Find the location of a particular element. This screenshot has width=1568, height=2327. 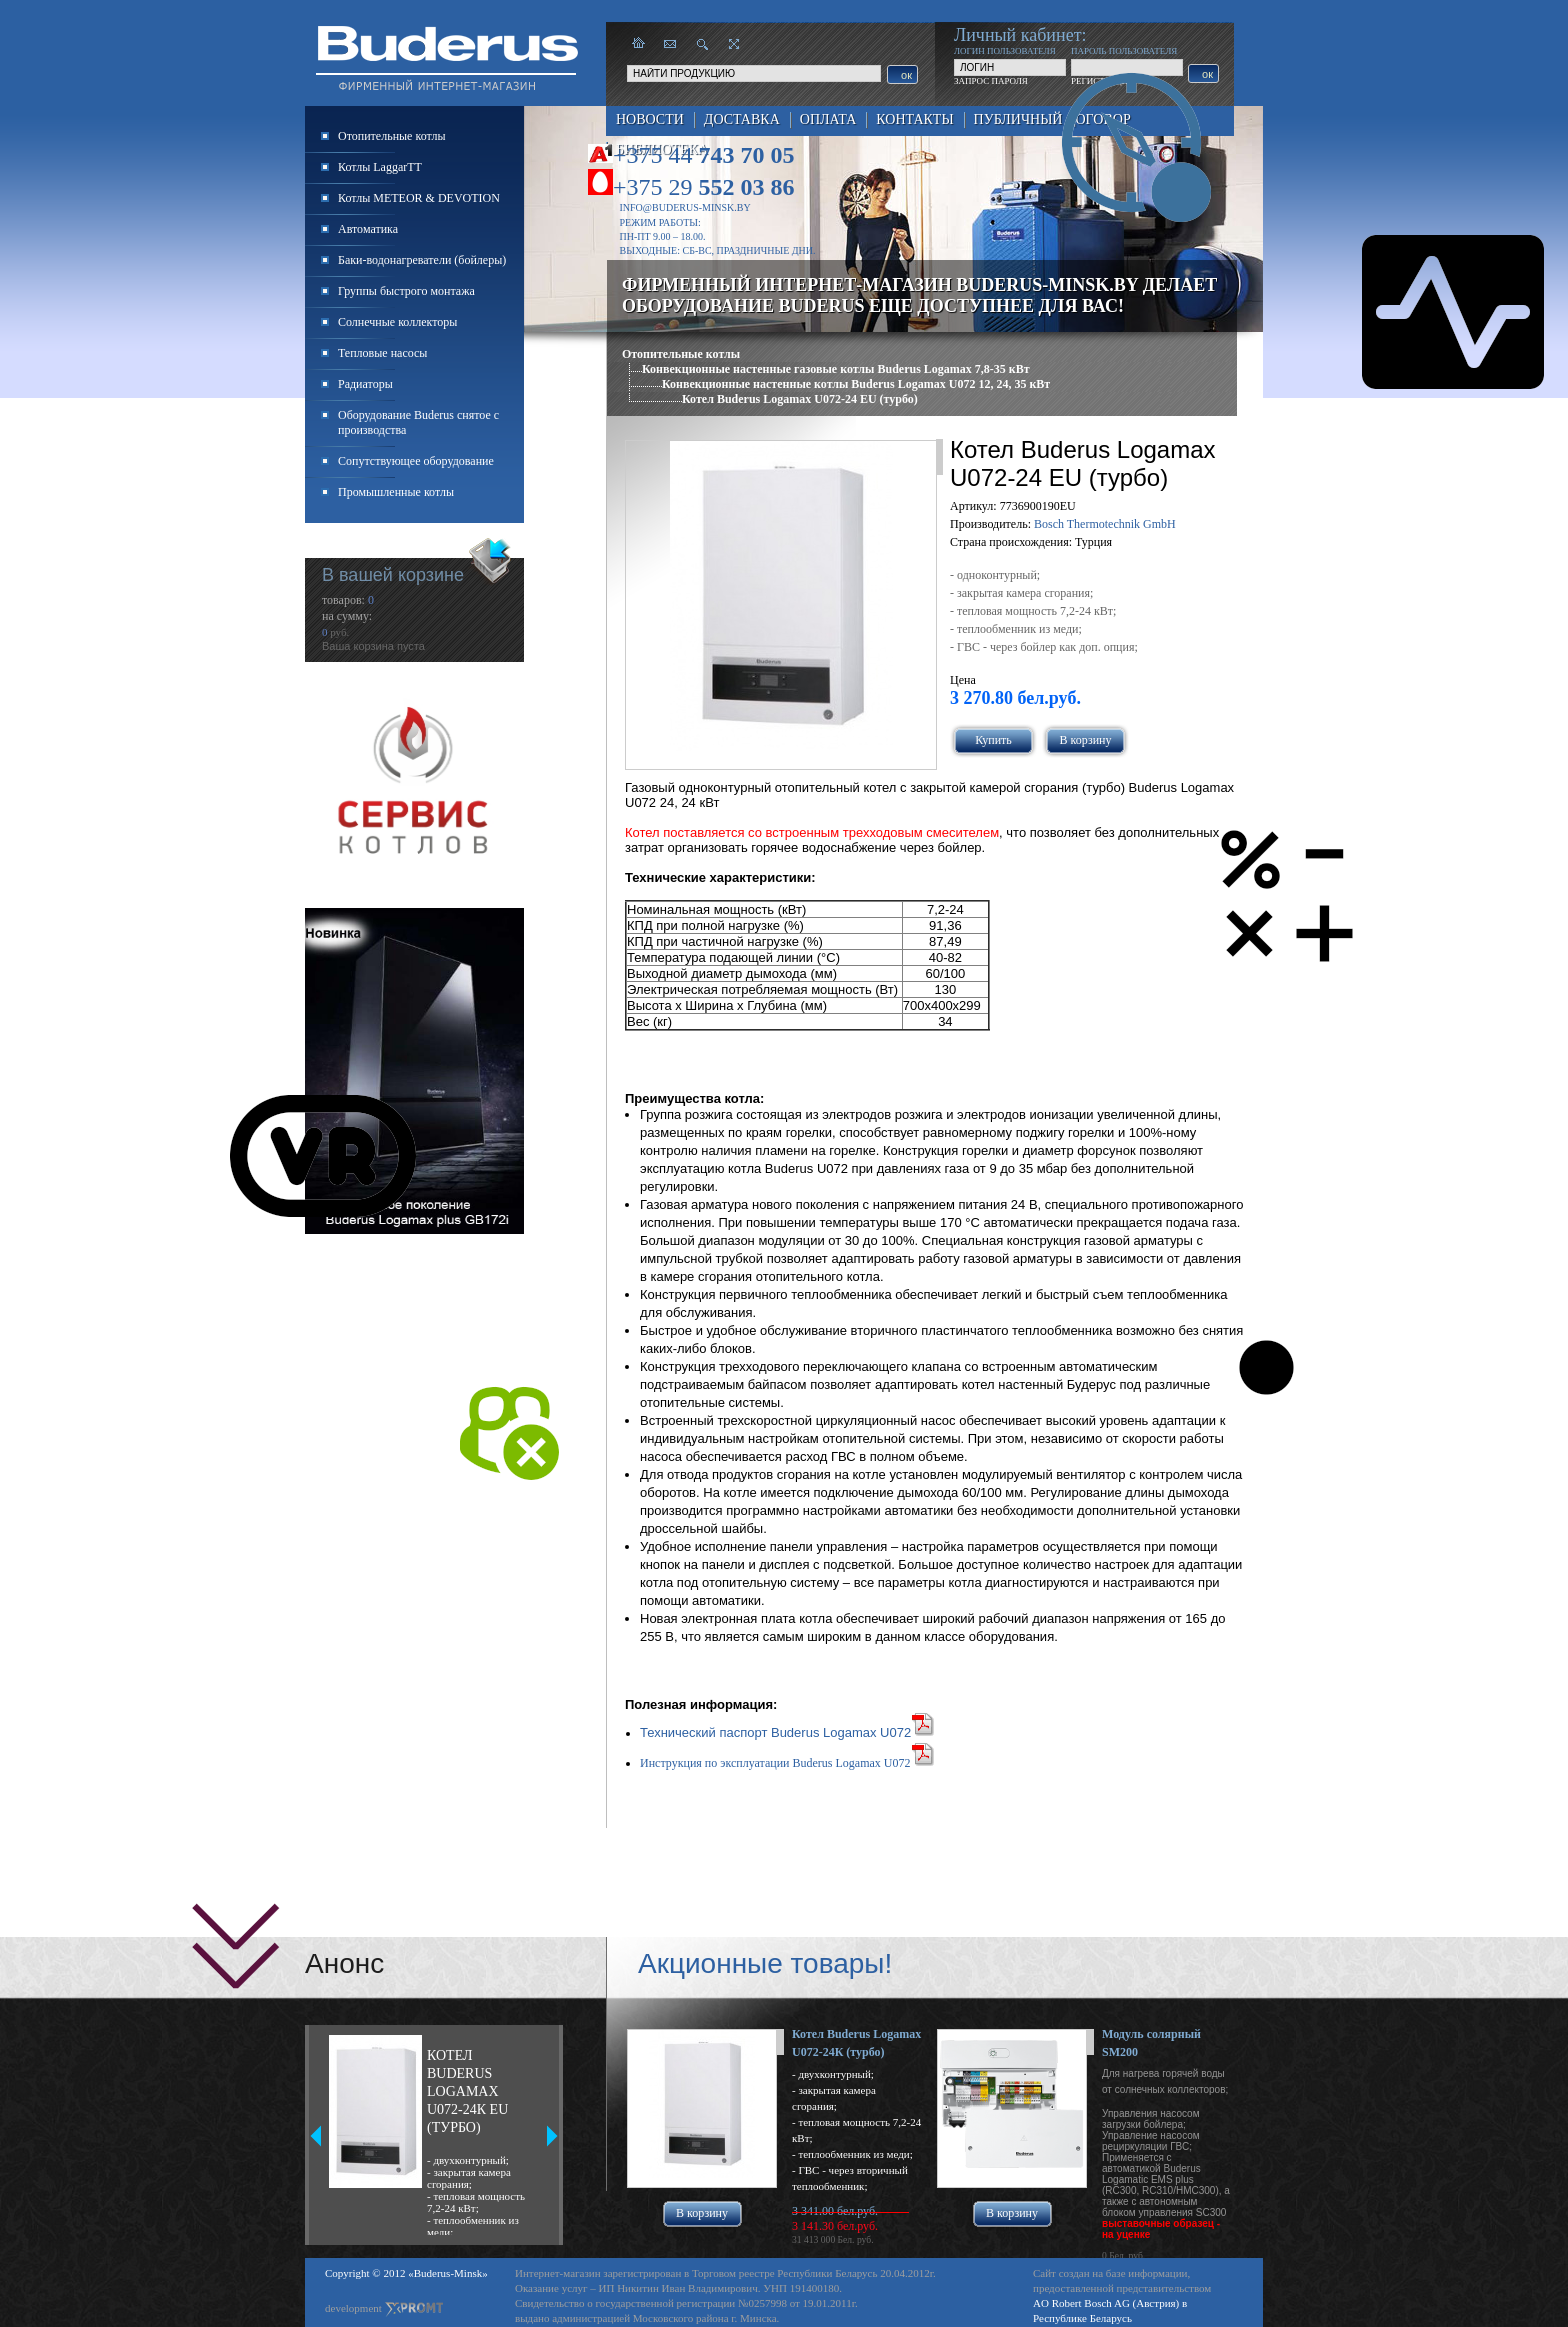

access virtual reality mode or settings is located at coordinates (323, 1156).